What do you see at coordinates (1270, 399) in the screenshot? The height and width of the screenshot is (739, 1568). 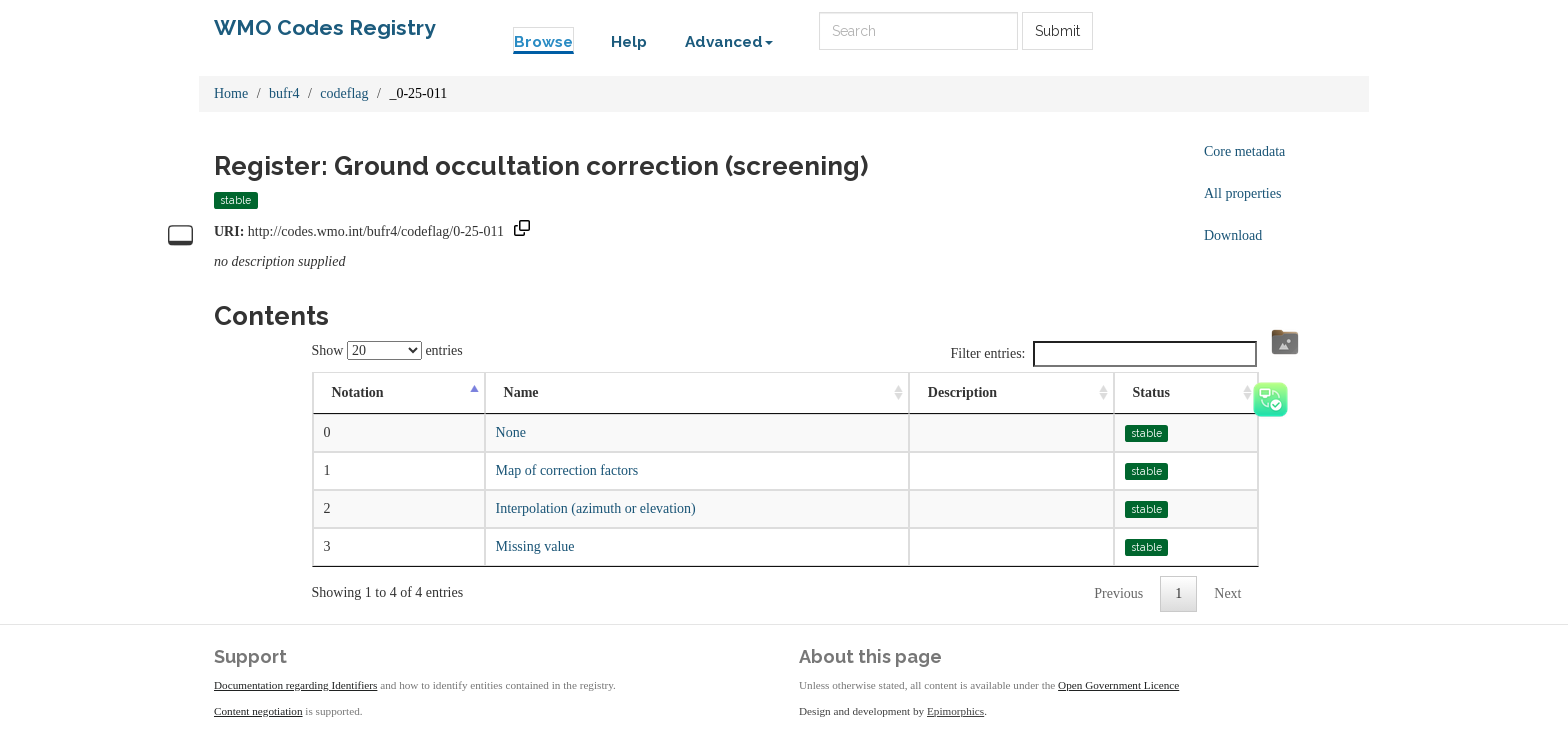 I see `open input leap app for sharing keyboard and mouse between computers` at bounding box center [1270, 399].